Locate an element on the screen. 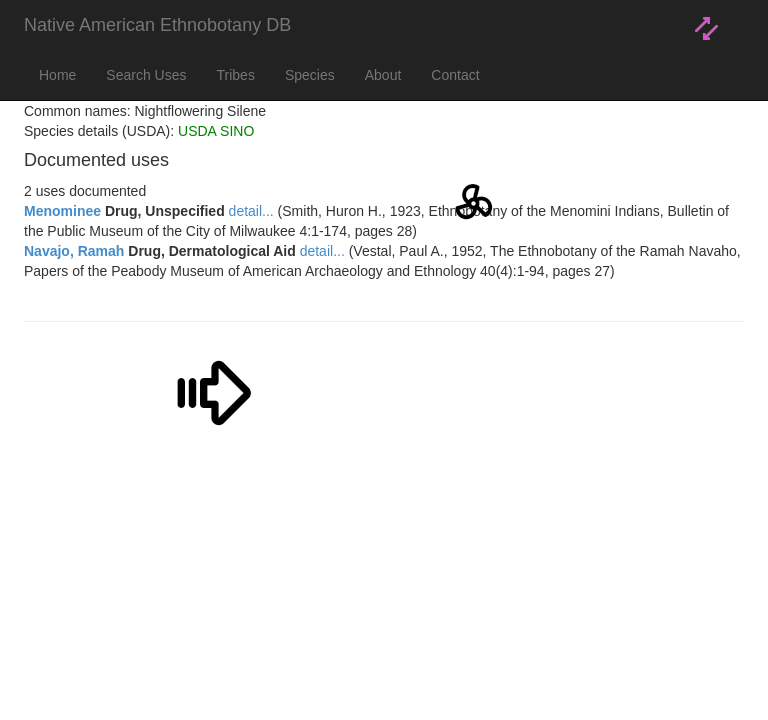 This screenshot has width=768, height=720. skip forward or advance to next item is located at coordinates (215, 393).